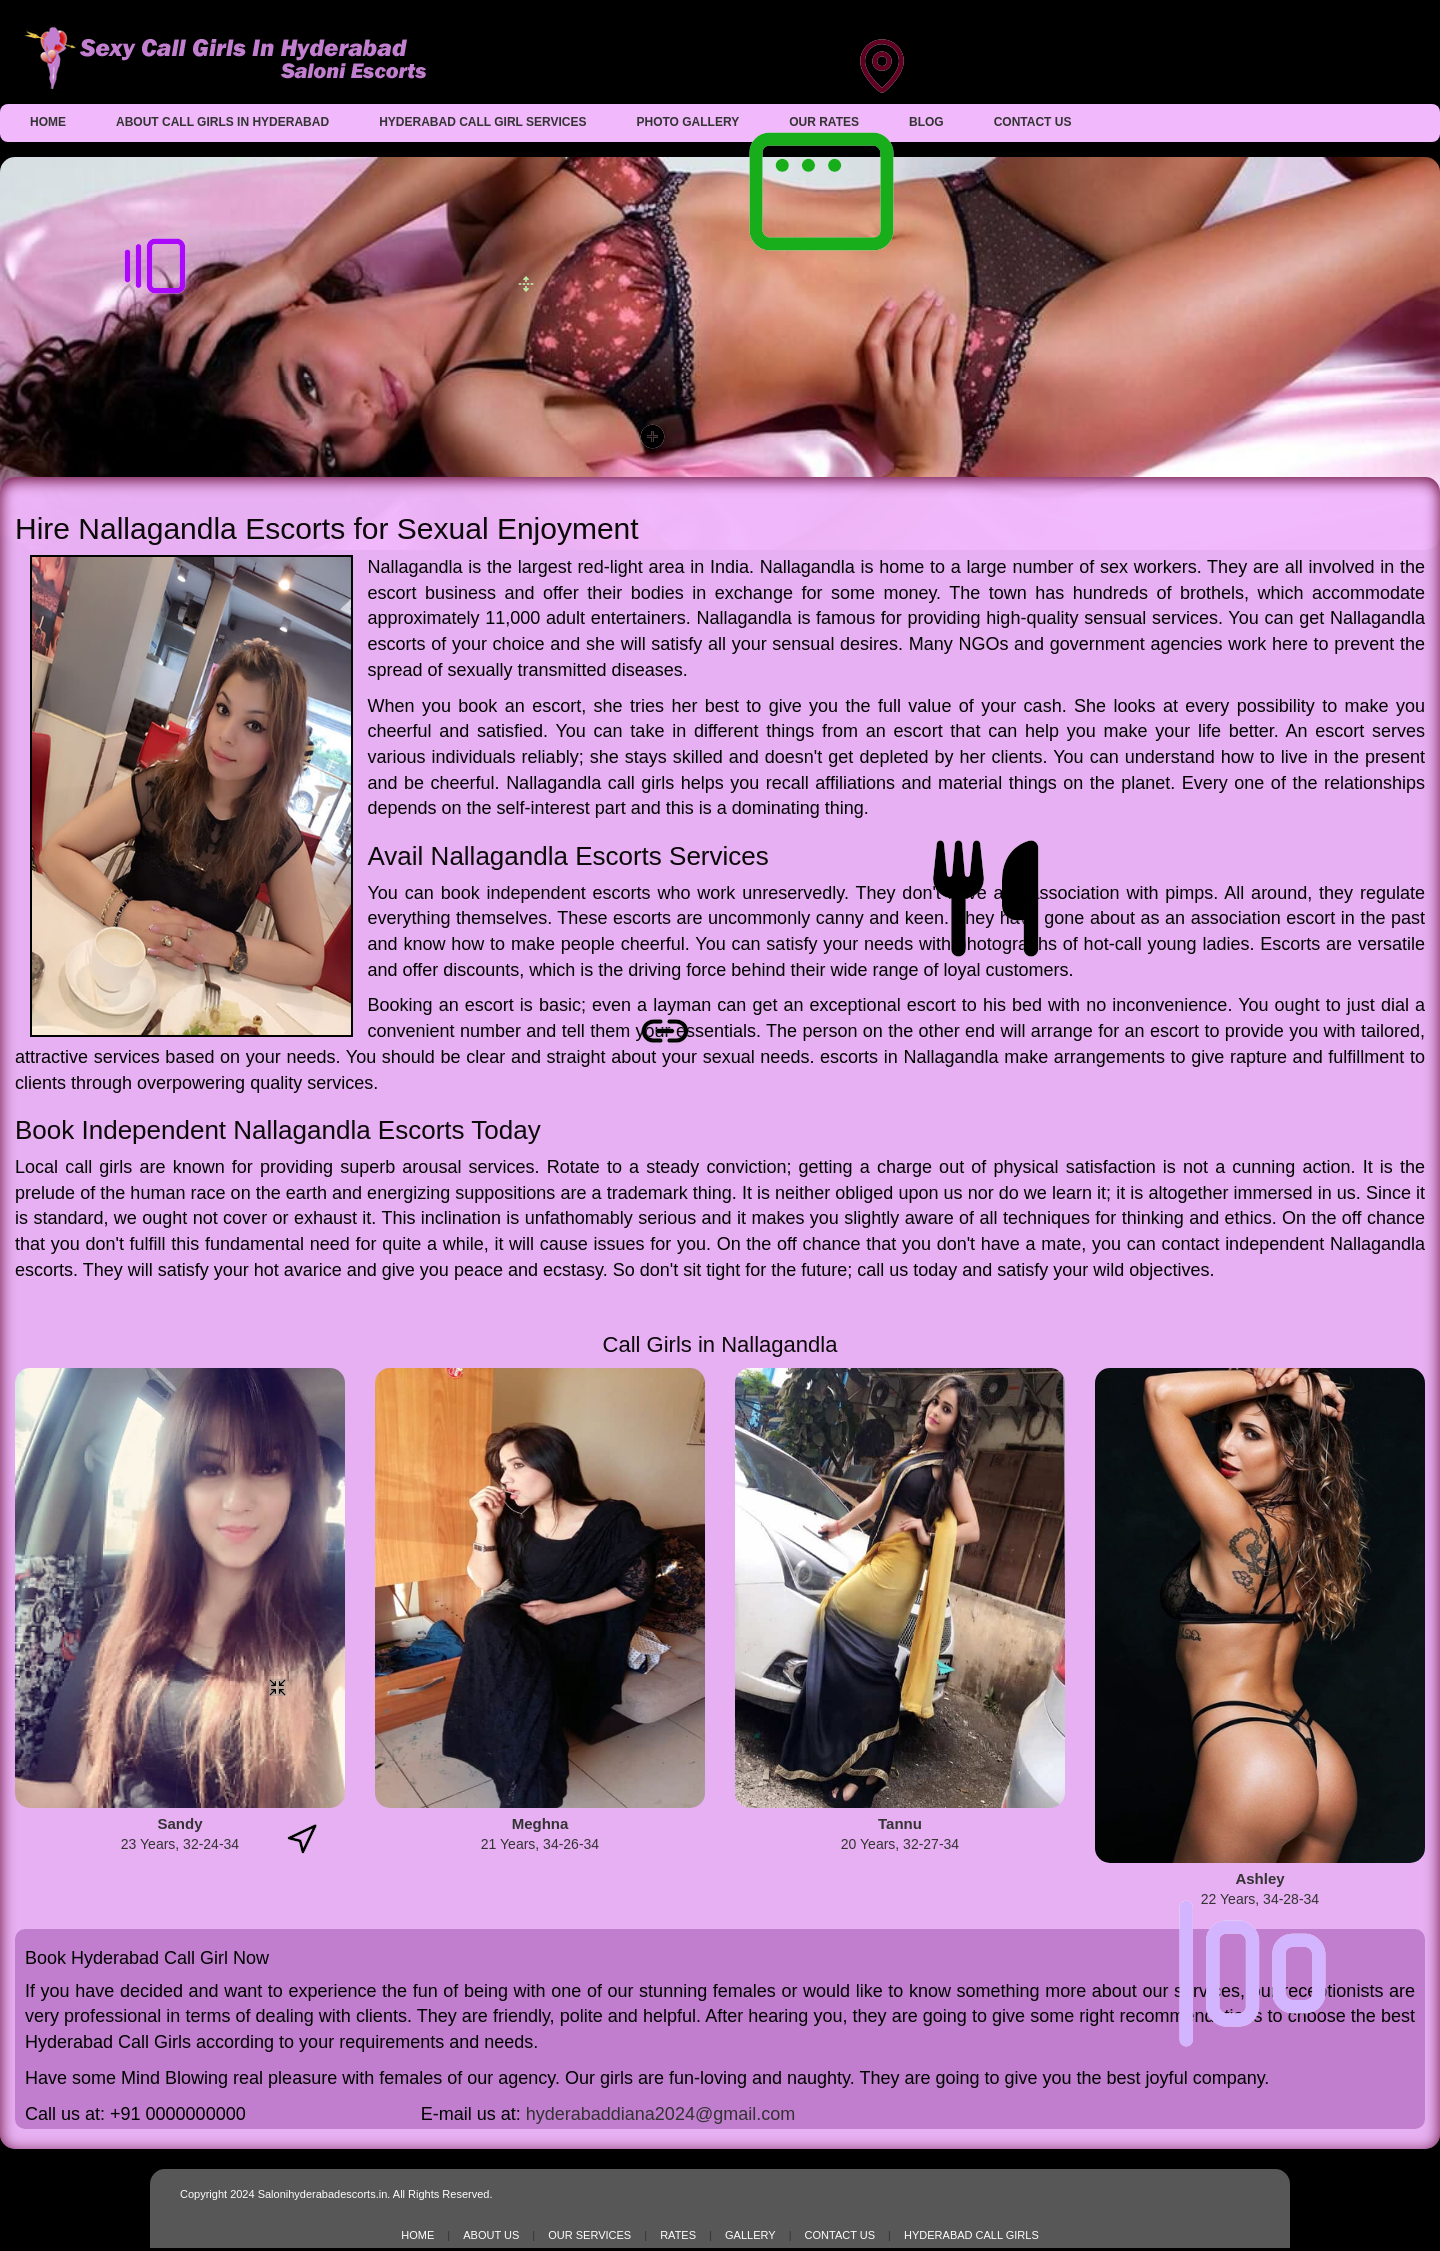 This screenshot has height=2251, width=1440. I want to click on expand collapsed content vertically, so click(526, 284).